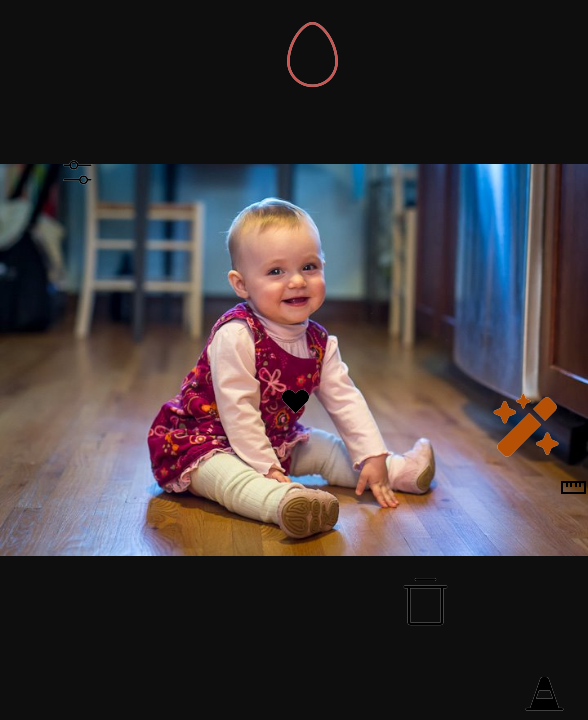 The width and height of the screenshot is (588, 720). What do you see at coordinates (527, 427) in the screenshot?
I see `apply automatic enhancements or effects` at bounding box center [527, 427].